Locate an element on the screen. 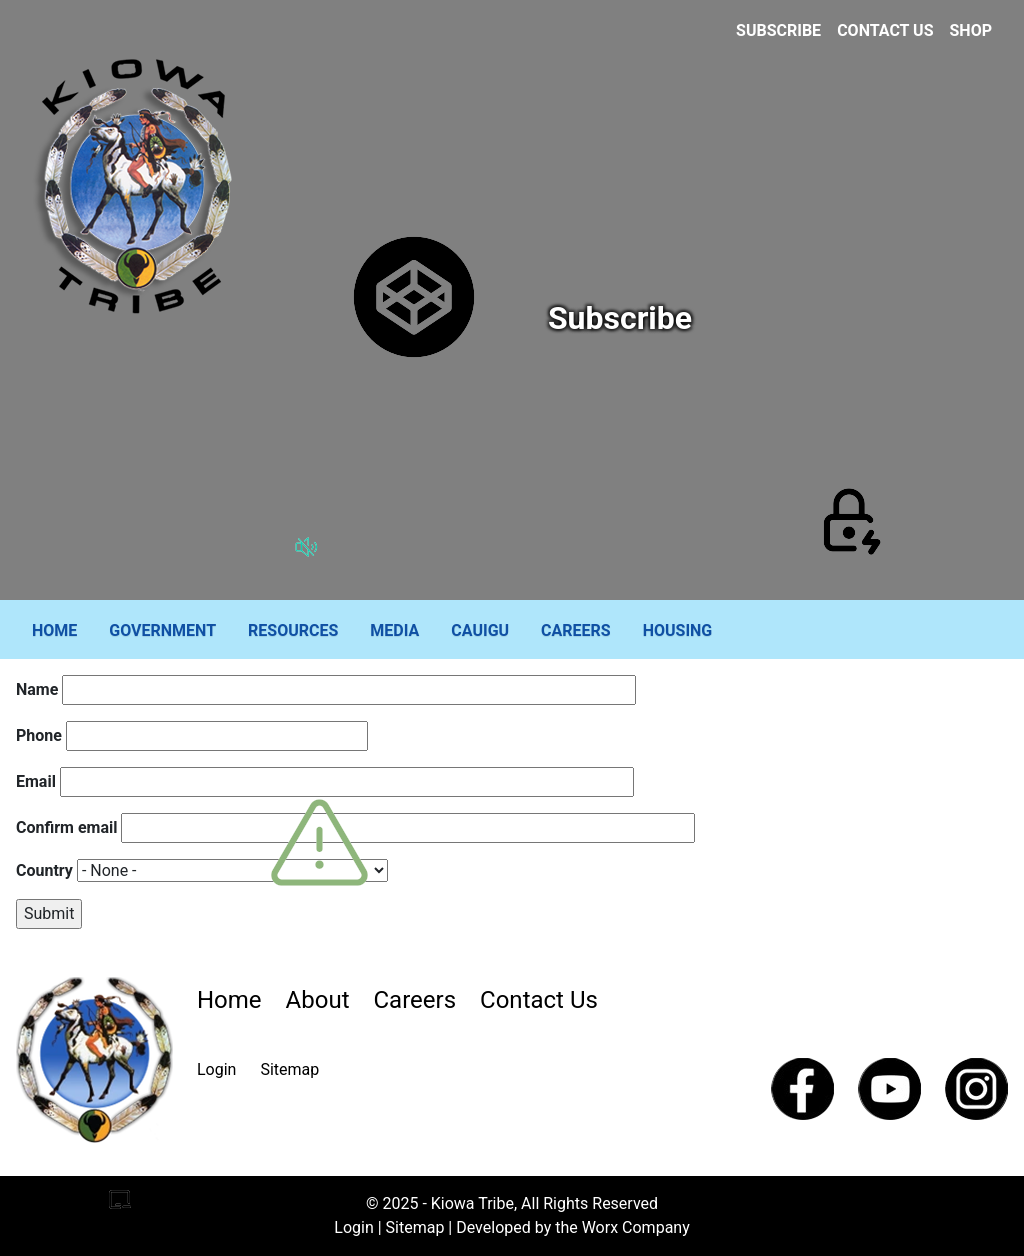  remove a paired tablet device is located at coordinates (119, 1199).